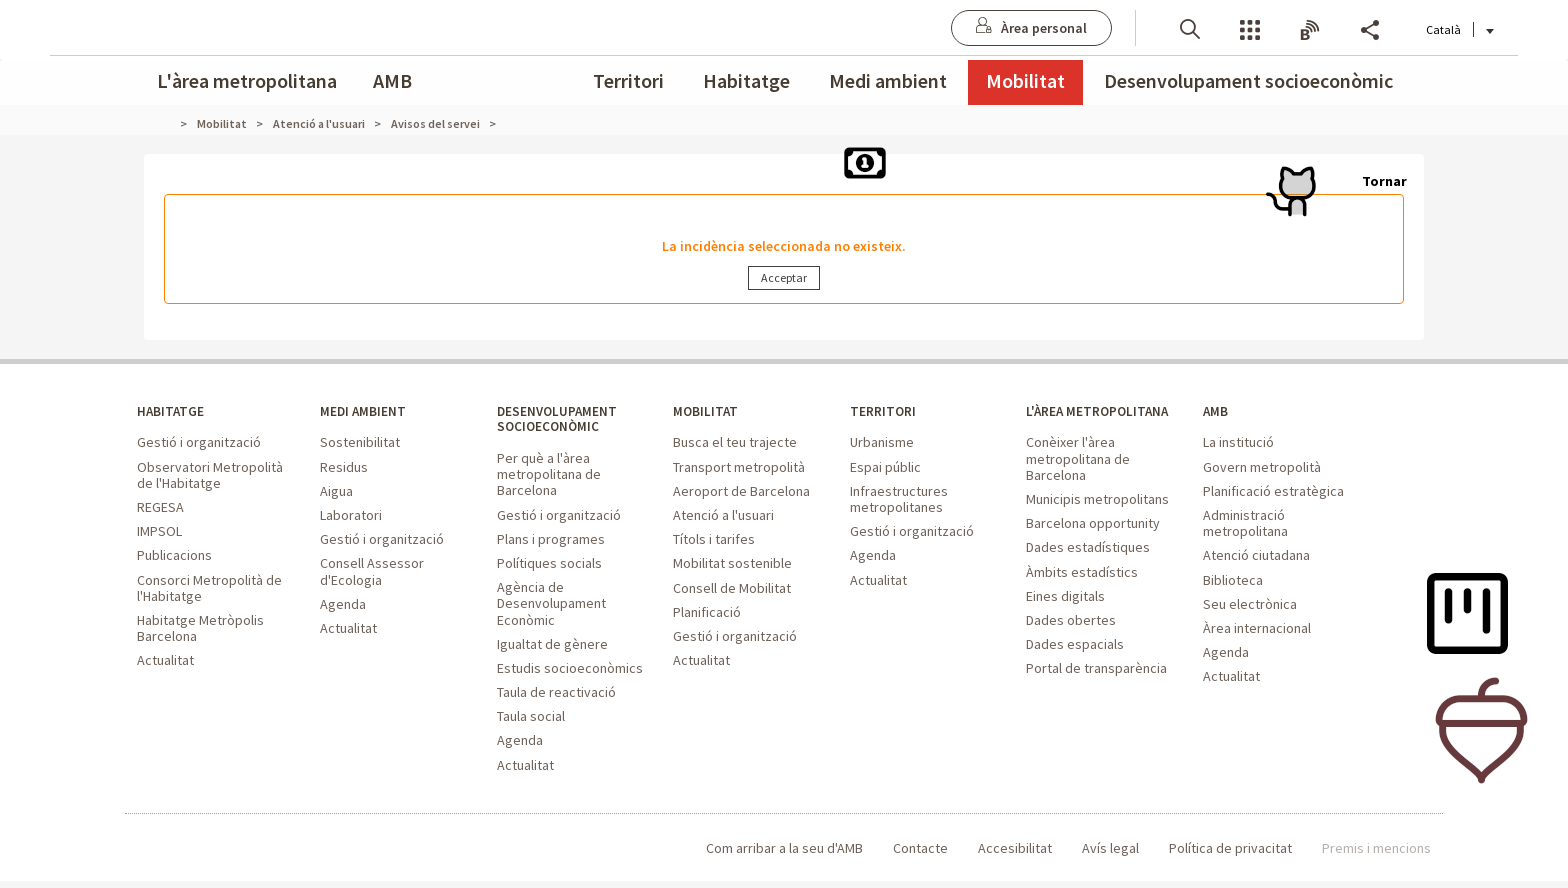 Image resolution: width=1568 pixels, height=888 pixels. What do you see at coordinates (1467, 613) in the screenshot?
I see `open project board or kanban view` at bounding box center [1467, 613].